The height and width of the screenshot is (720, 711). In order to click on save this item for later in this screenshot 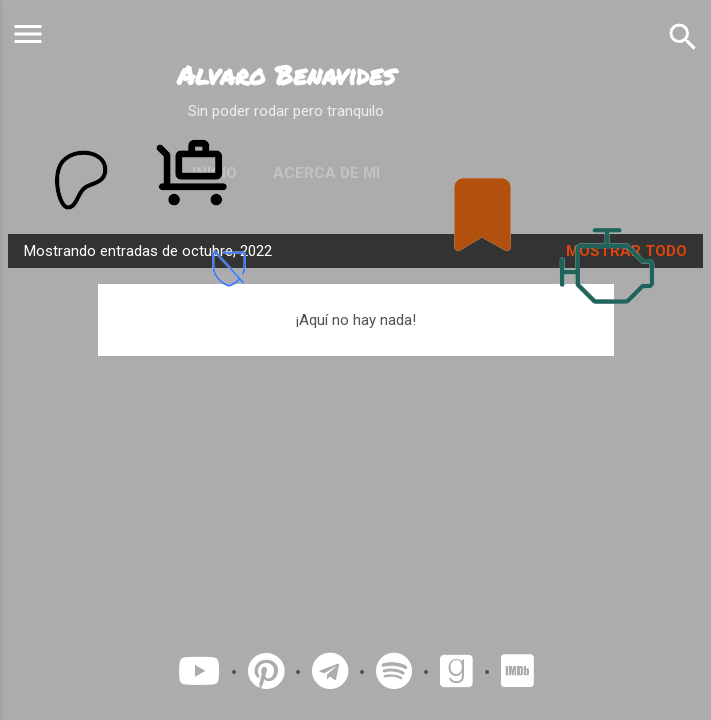, I will do `click(482, 214)`.